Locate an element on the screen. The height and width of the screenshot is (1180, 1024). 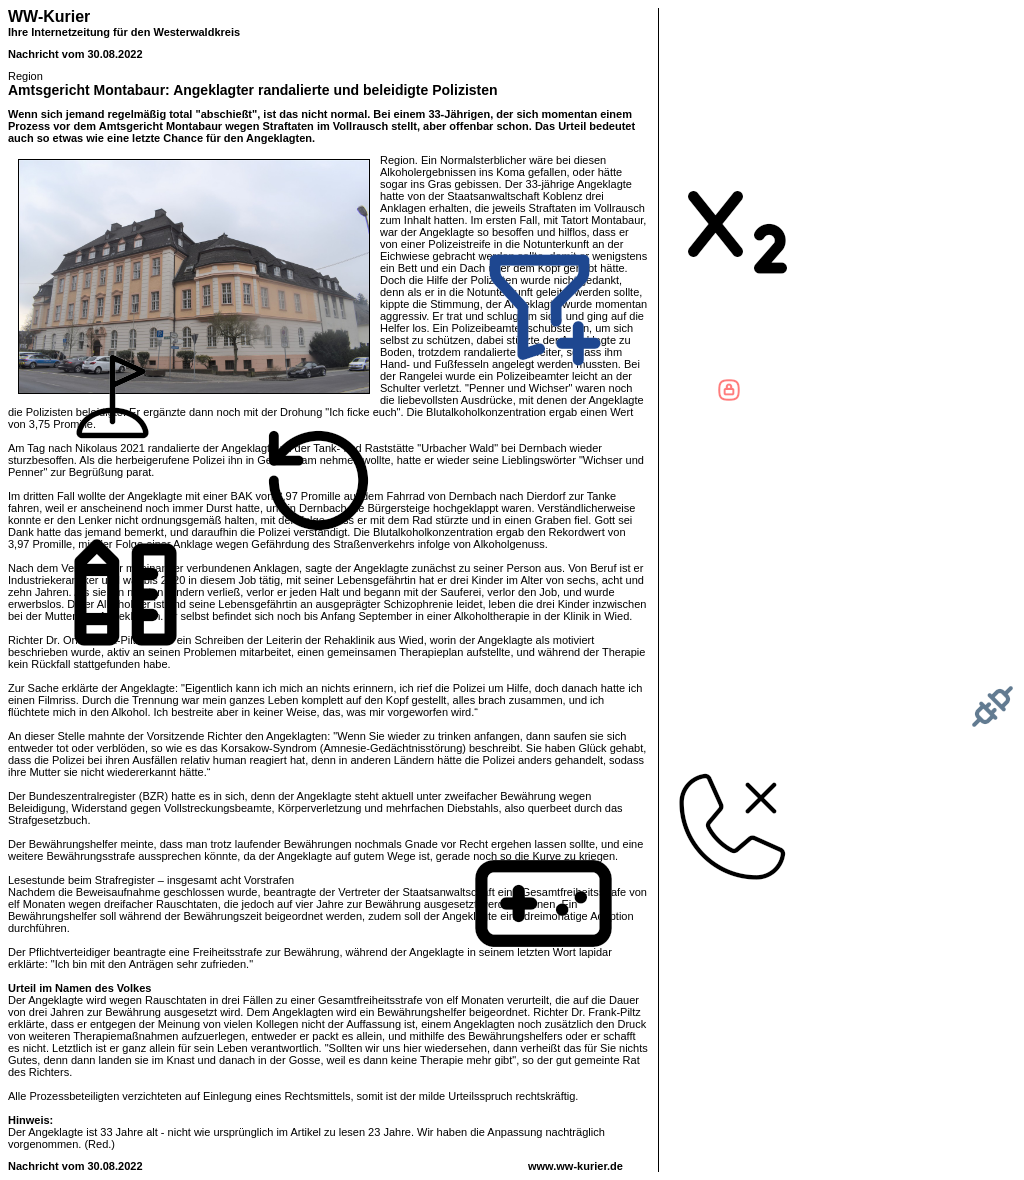
add a new filter is located at coordinates (539, 304).